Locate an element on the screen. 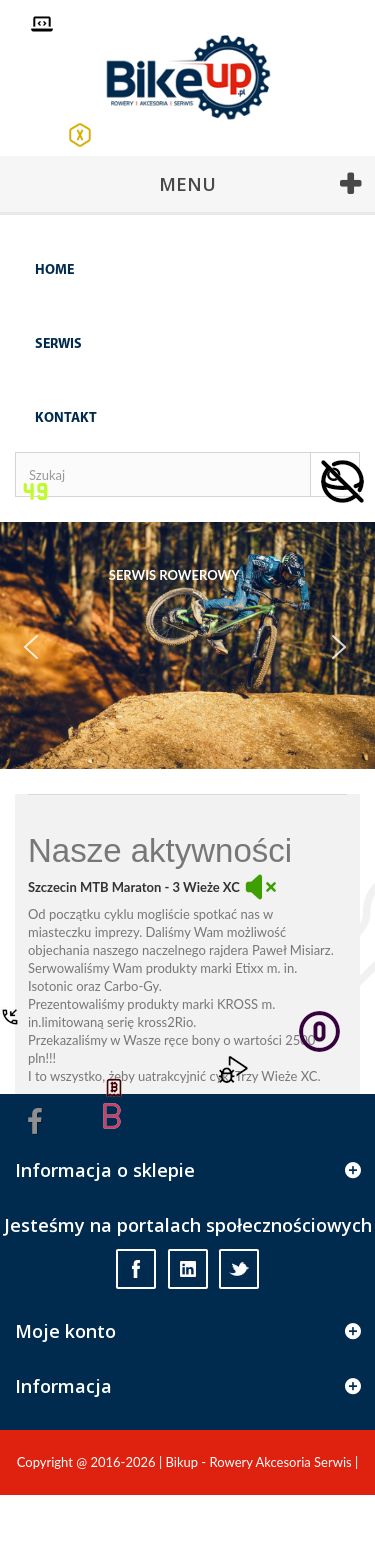 Image resolution: width=375 pixels, height=1560 pixels. indicates item number 49 in a list or sequence is located at coordinates (35, 491).